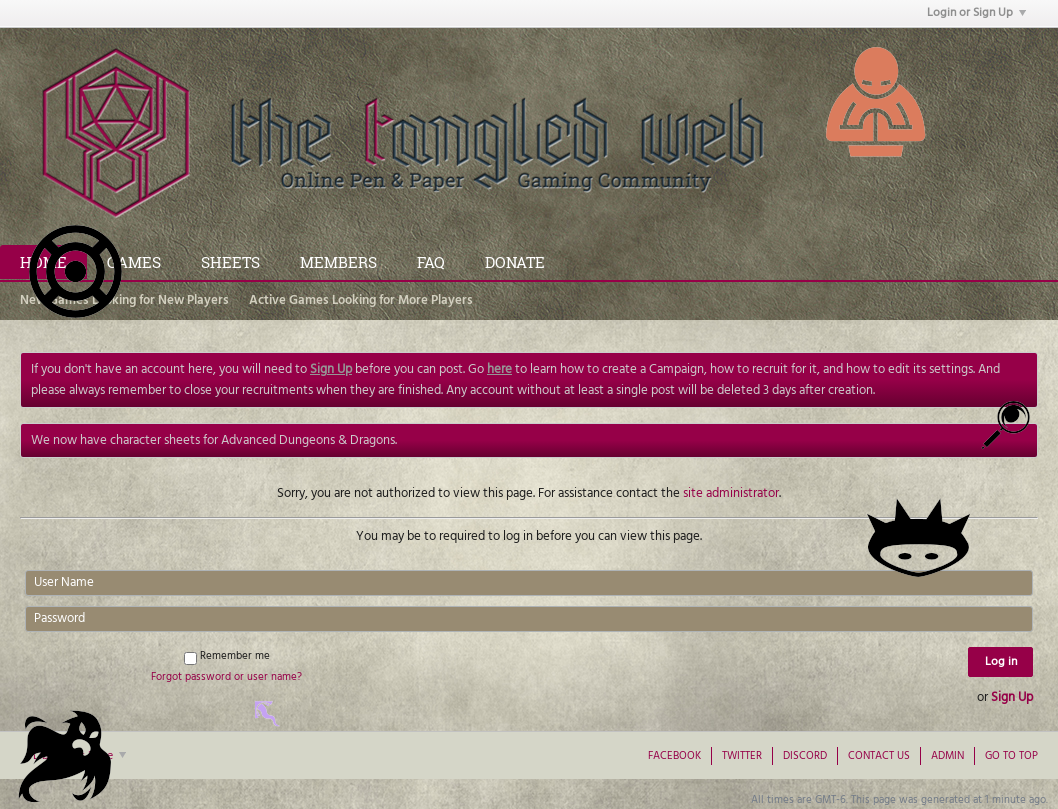 This screenshot has width=1058, height=809. What do you see at coordinates (918, 539) in the screenshot?
I see `activate defense or shield ability` at bounding box center [918, 539].